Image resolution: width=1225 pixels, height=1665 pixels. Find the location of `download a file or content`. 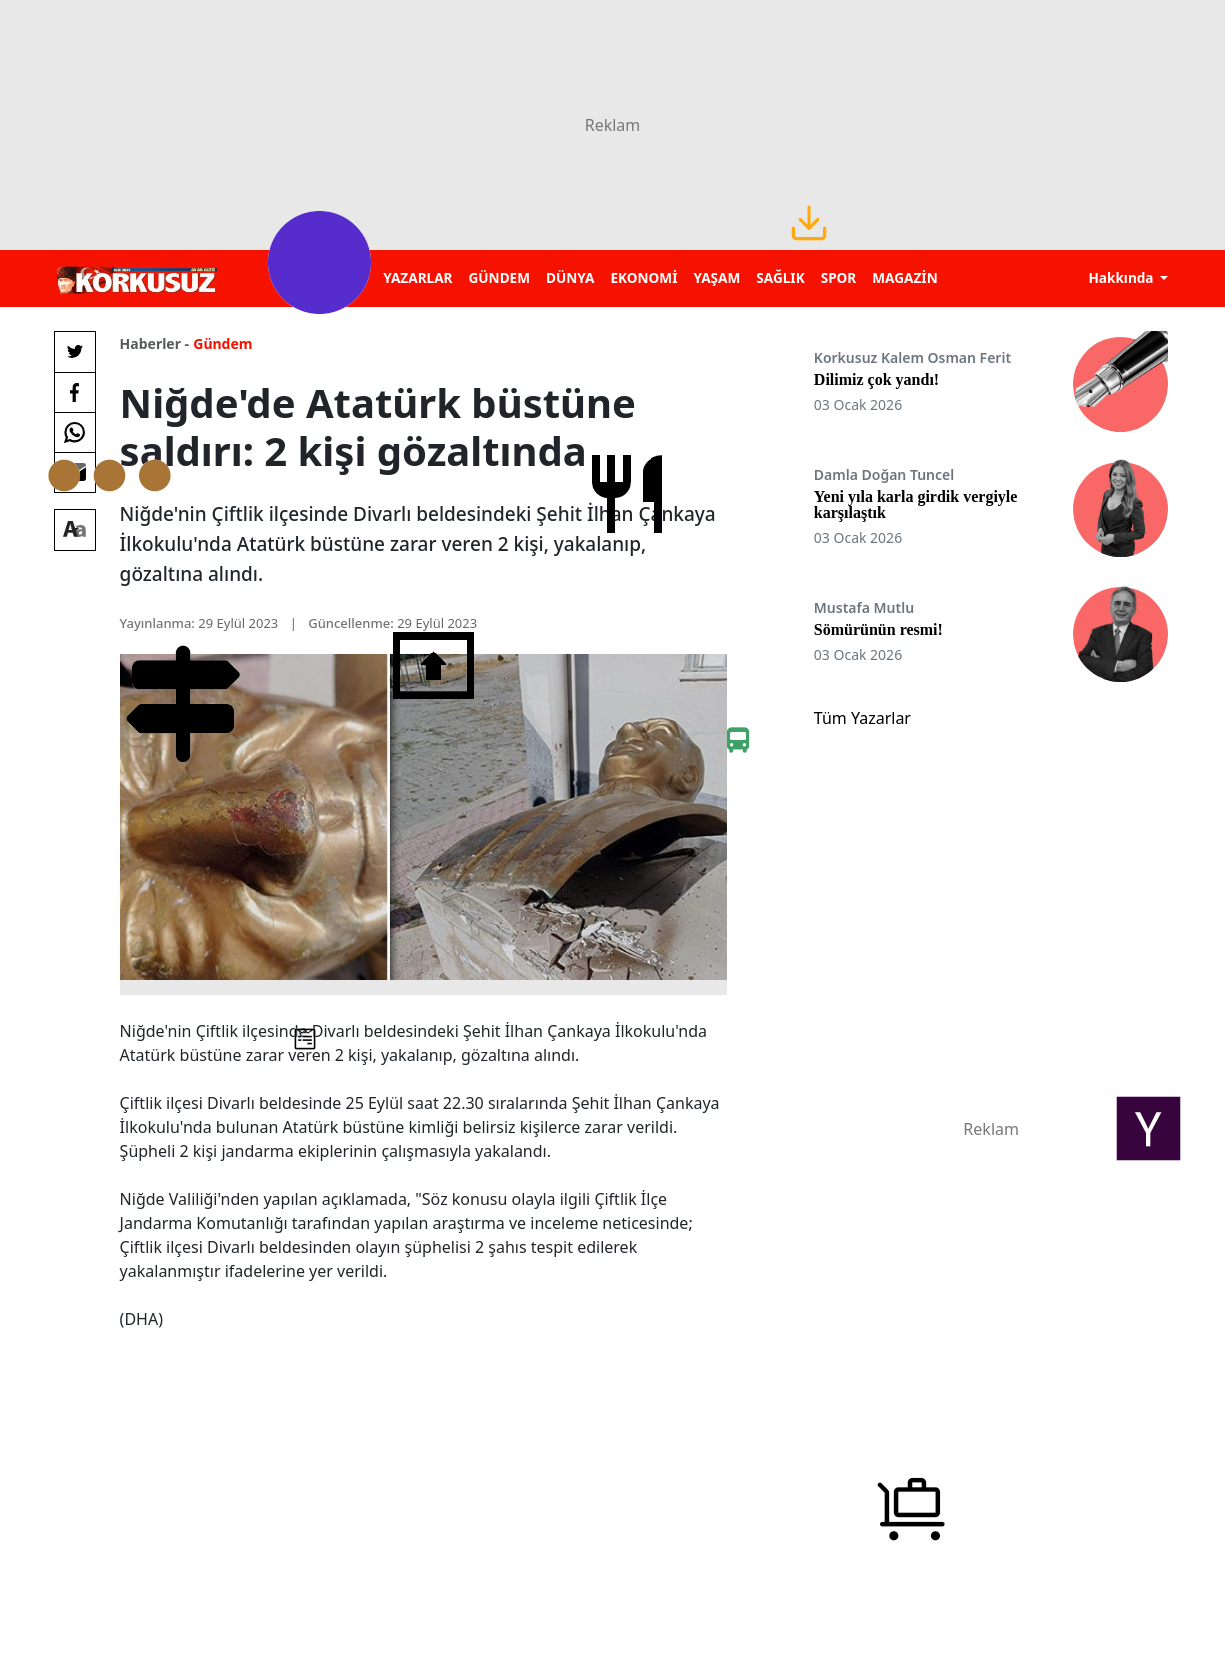

download a file or content is located at coordinates (809, 223).